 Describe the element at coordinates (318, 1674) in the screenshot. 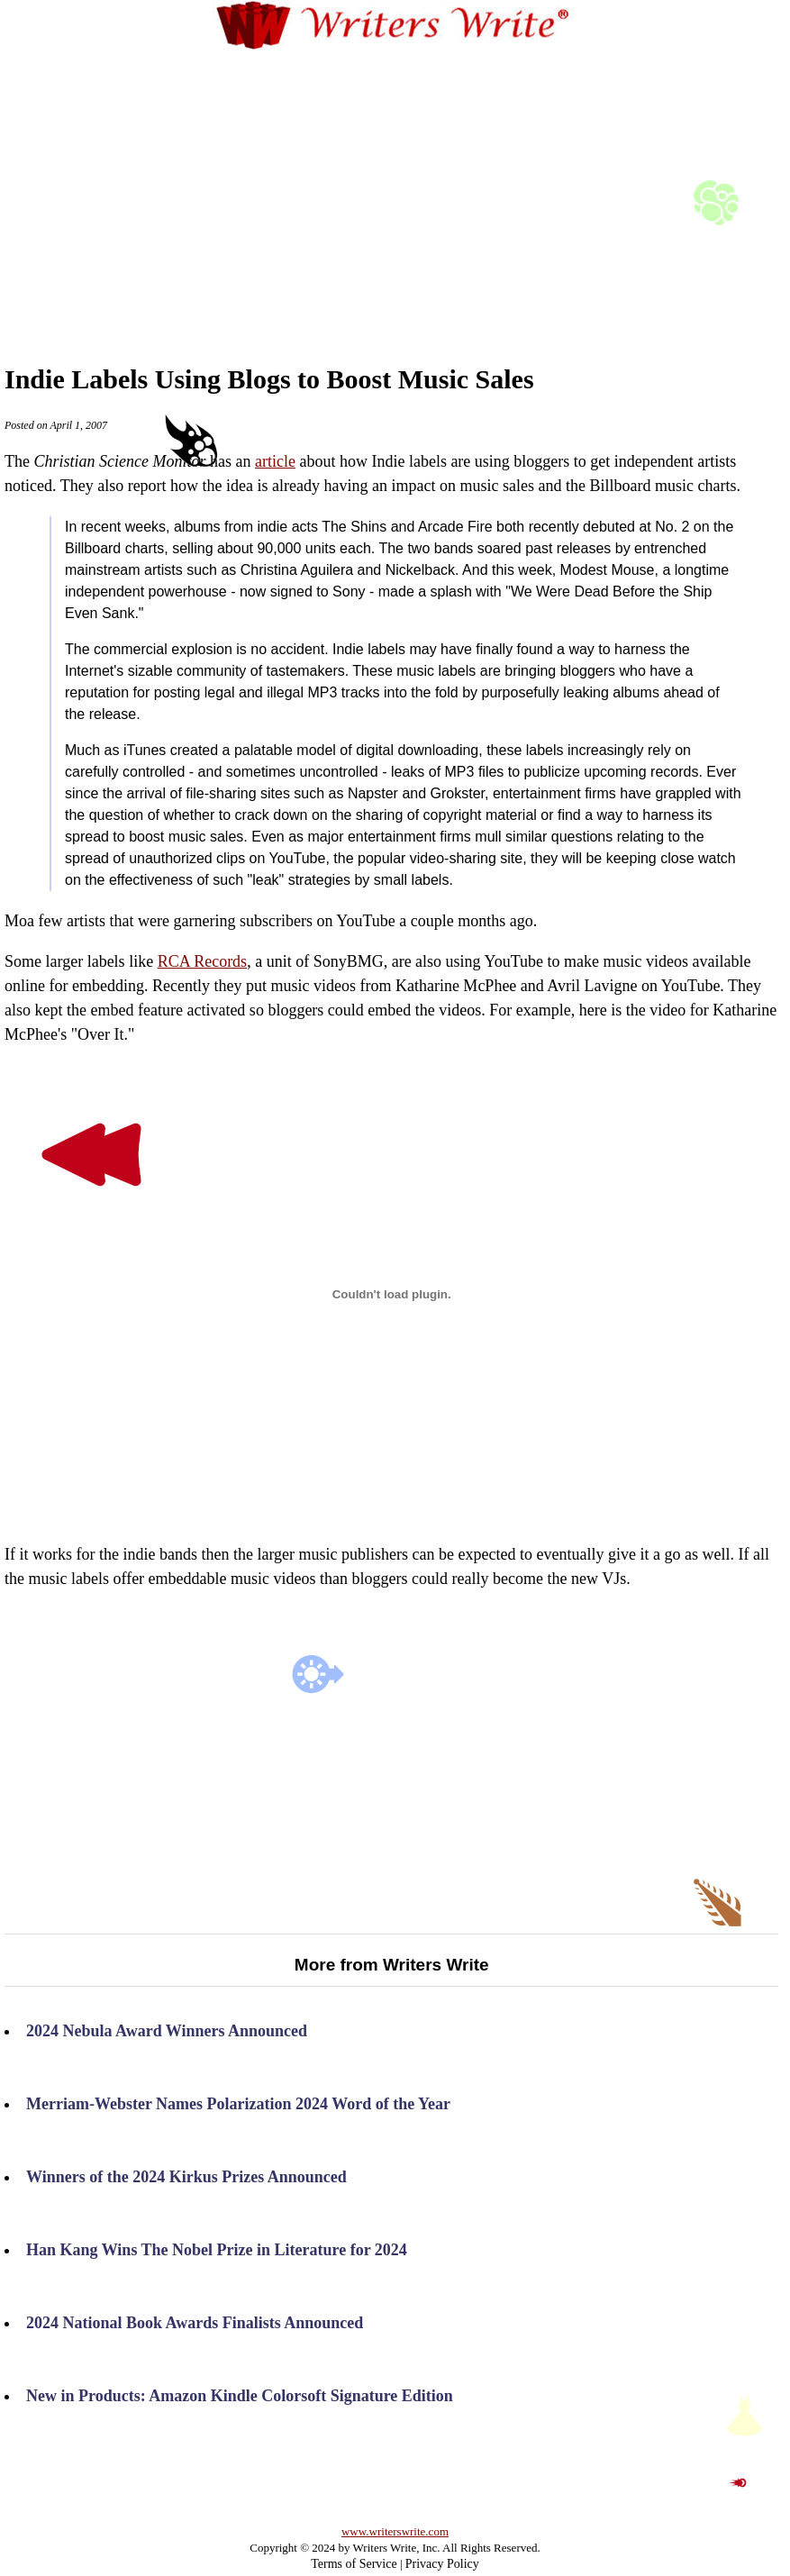

I see `advance time to the next day` at that location.